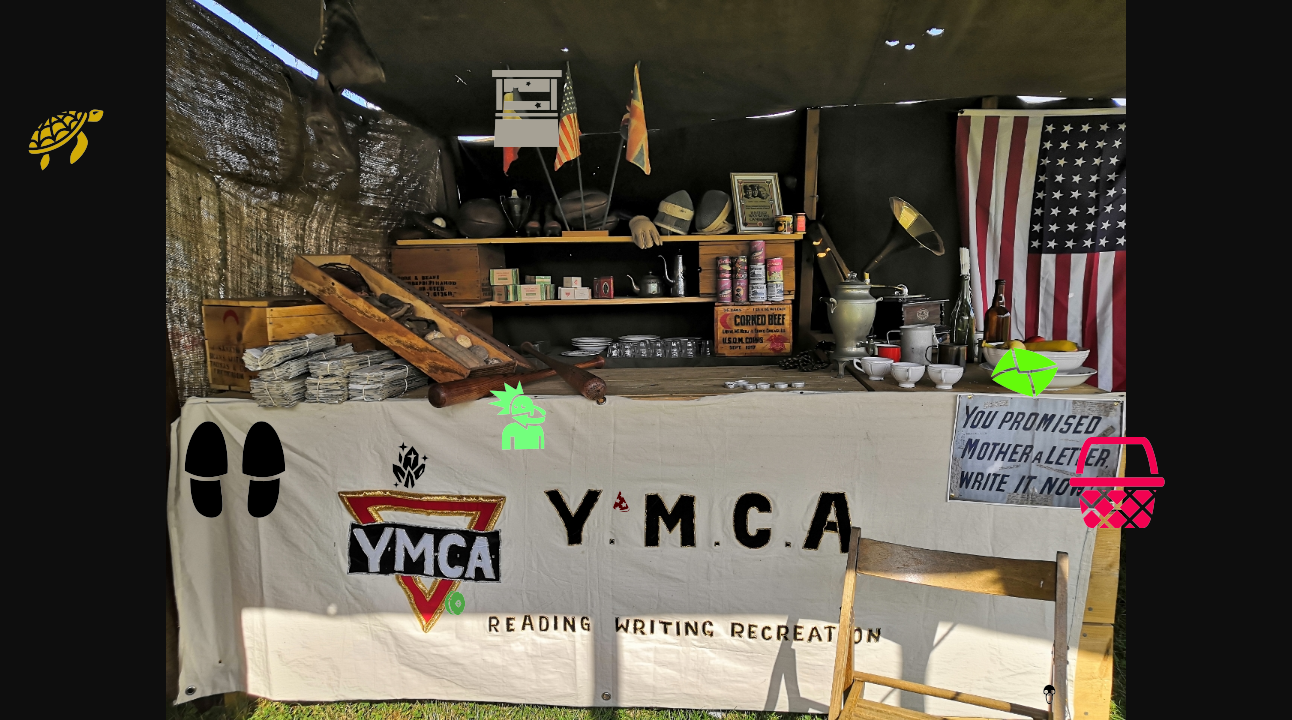  I want to click on ancient or prehistoric game element, so click(455, 603).